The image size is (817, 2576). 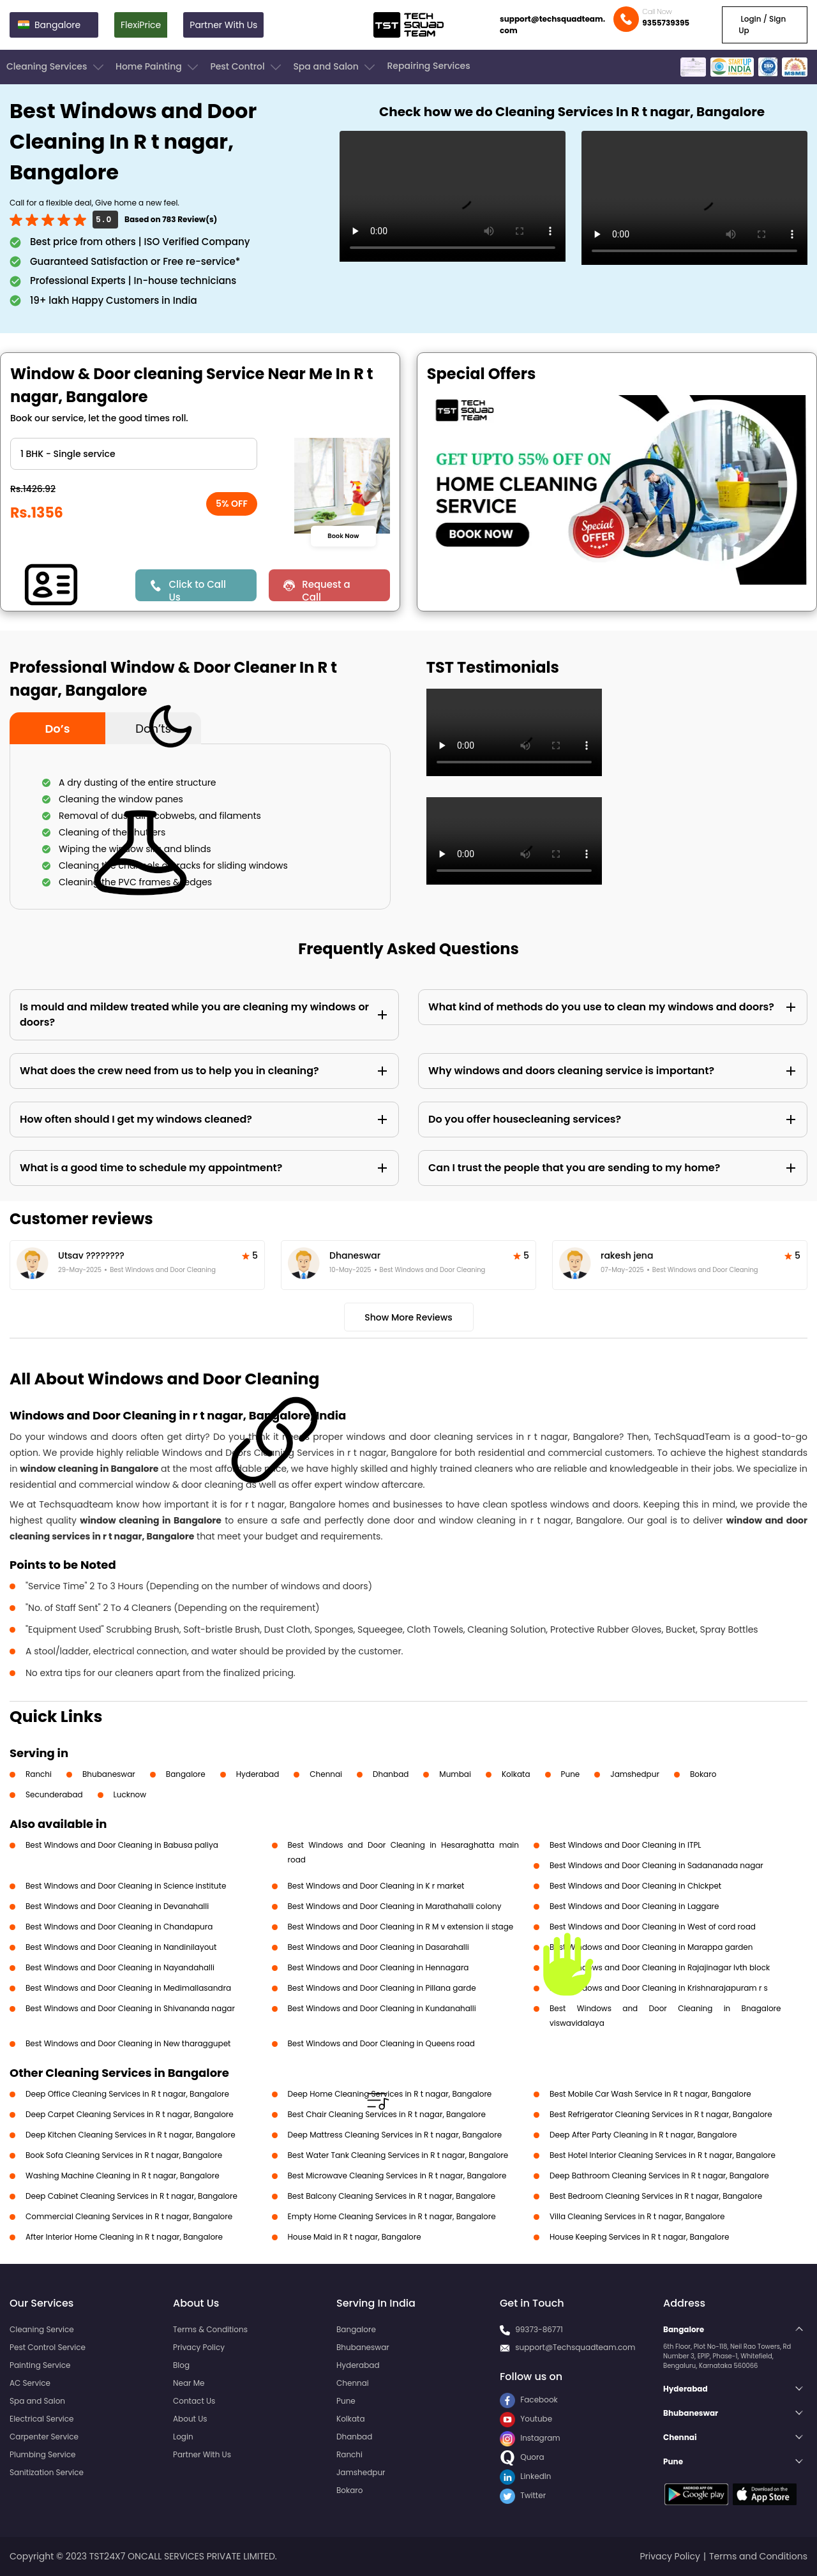 What do you see at coordinates (170, 726) in the screenshot?
I see `toggle dark mode or night theme` at bounding box center [170, 726].